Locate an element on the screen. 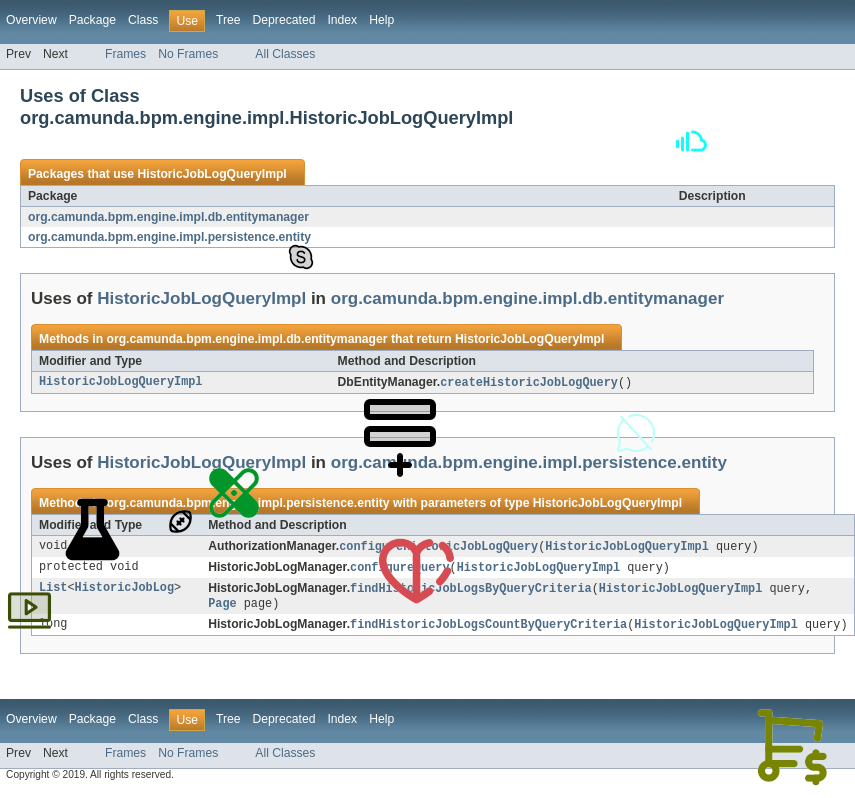 This screenshot has height=798, width=855. mute or disable chat notifications is located at coordinates (636, 433).